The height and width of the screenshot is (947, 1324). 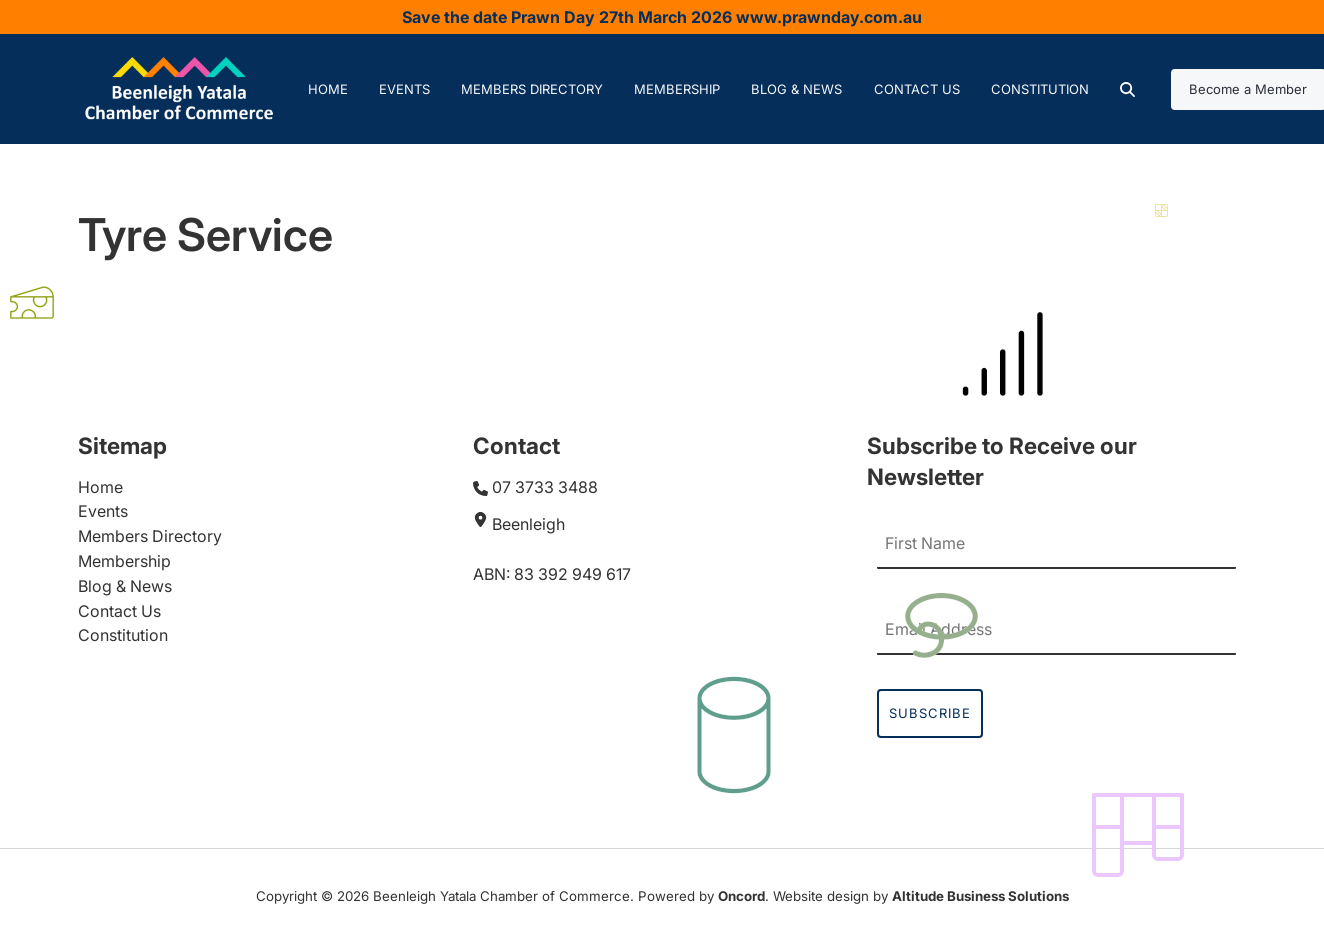 What do you see at coordinates (1006, 359) in the screenshot?
I see `indicates full cellular signal strength` at bounding box center [1006, 359].